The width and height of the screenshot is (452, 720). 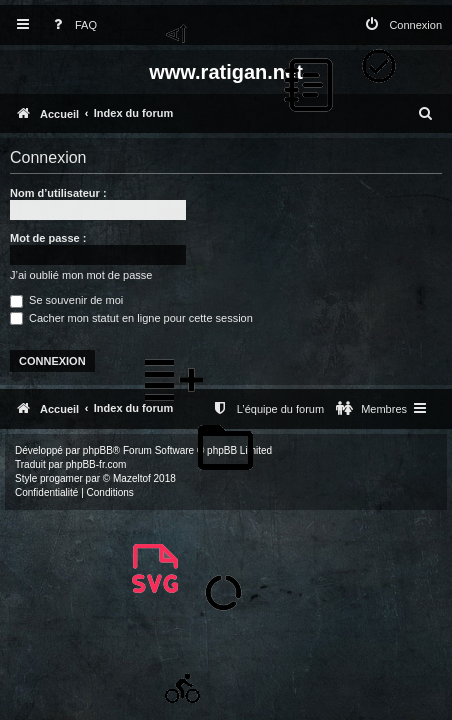 What do you see at coordinates (223, 592) in the screenshot?
I see `view data usage statistics` at bounding box center [223, 592].